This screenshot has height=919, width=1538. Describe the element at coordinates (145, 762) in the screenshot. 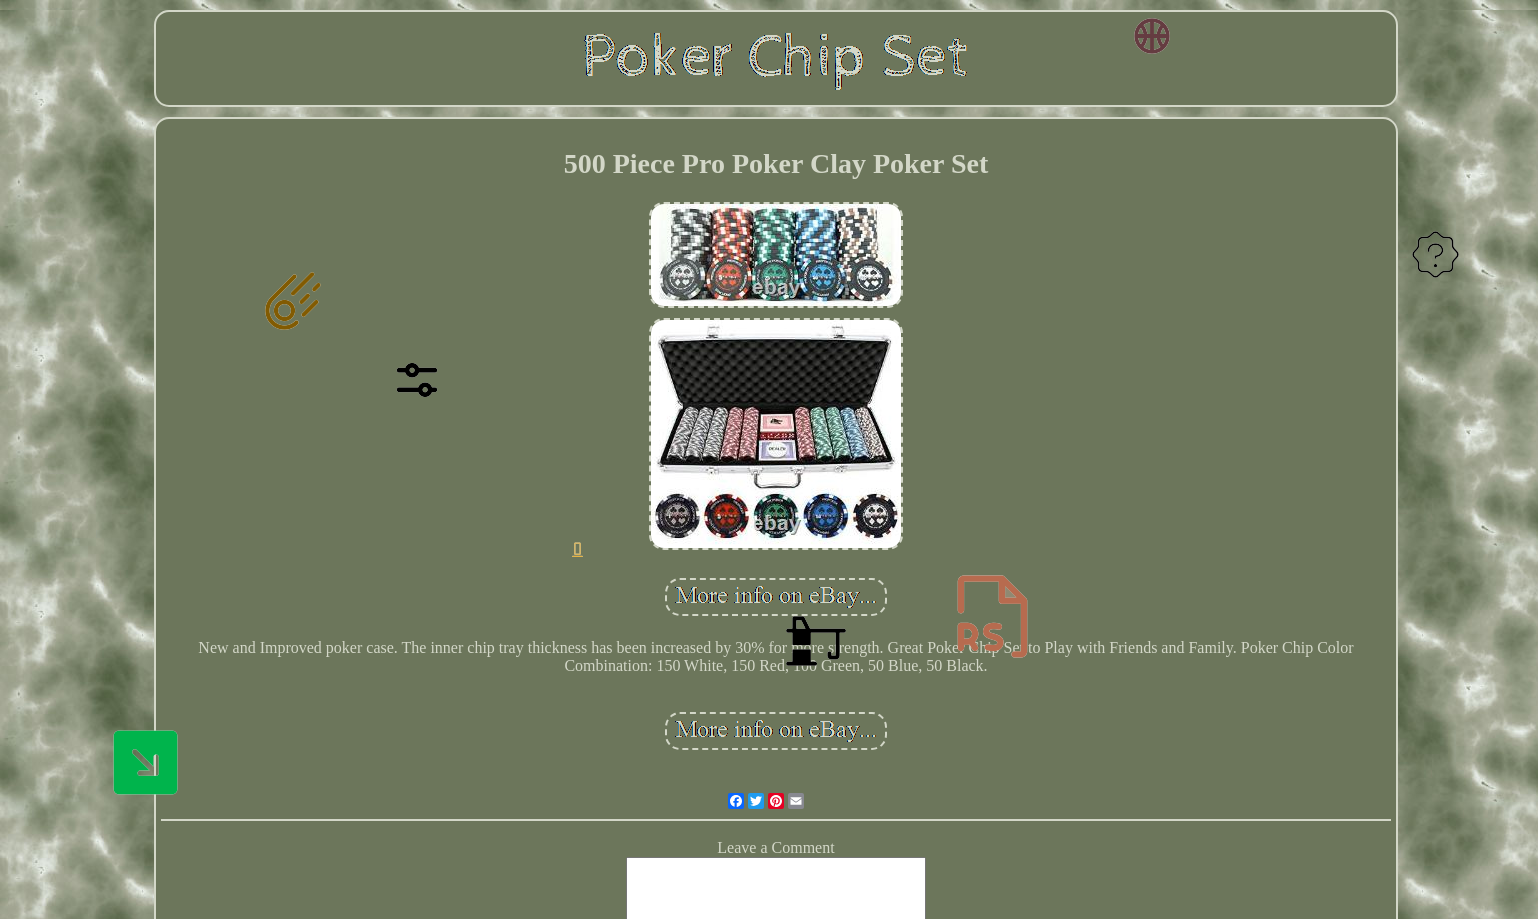

I see `navigate to the bottom-right section` at that location.